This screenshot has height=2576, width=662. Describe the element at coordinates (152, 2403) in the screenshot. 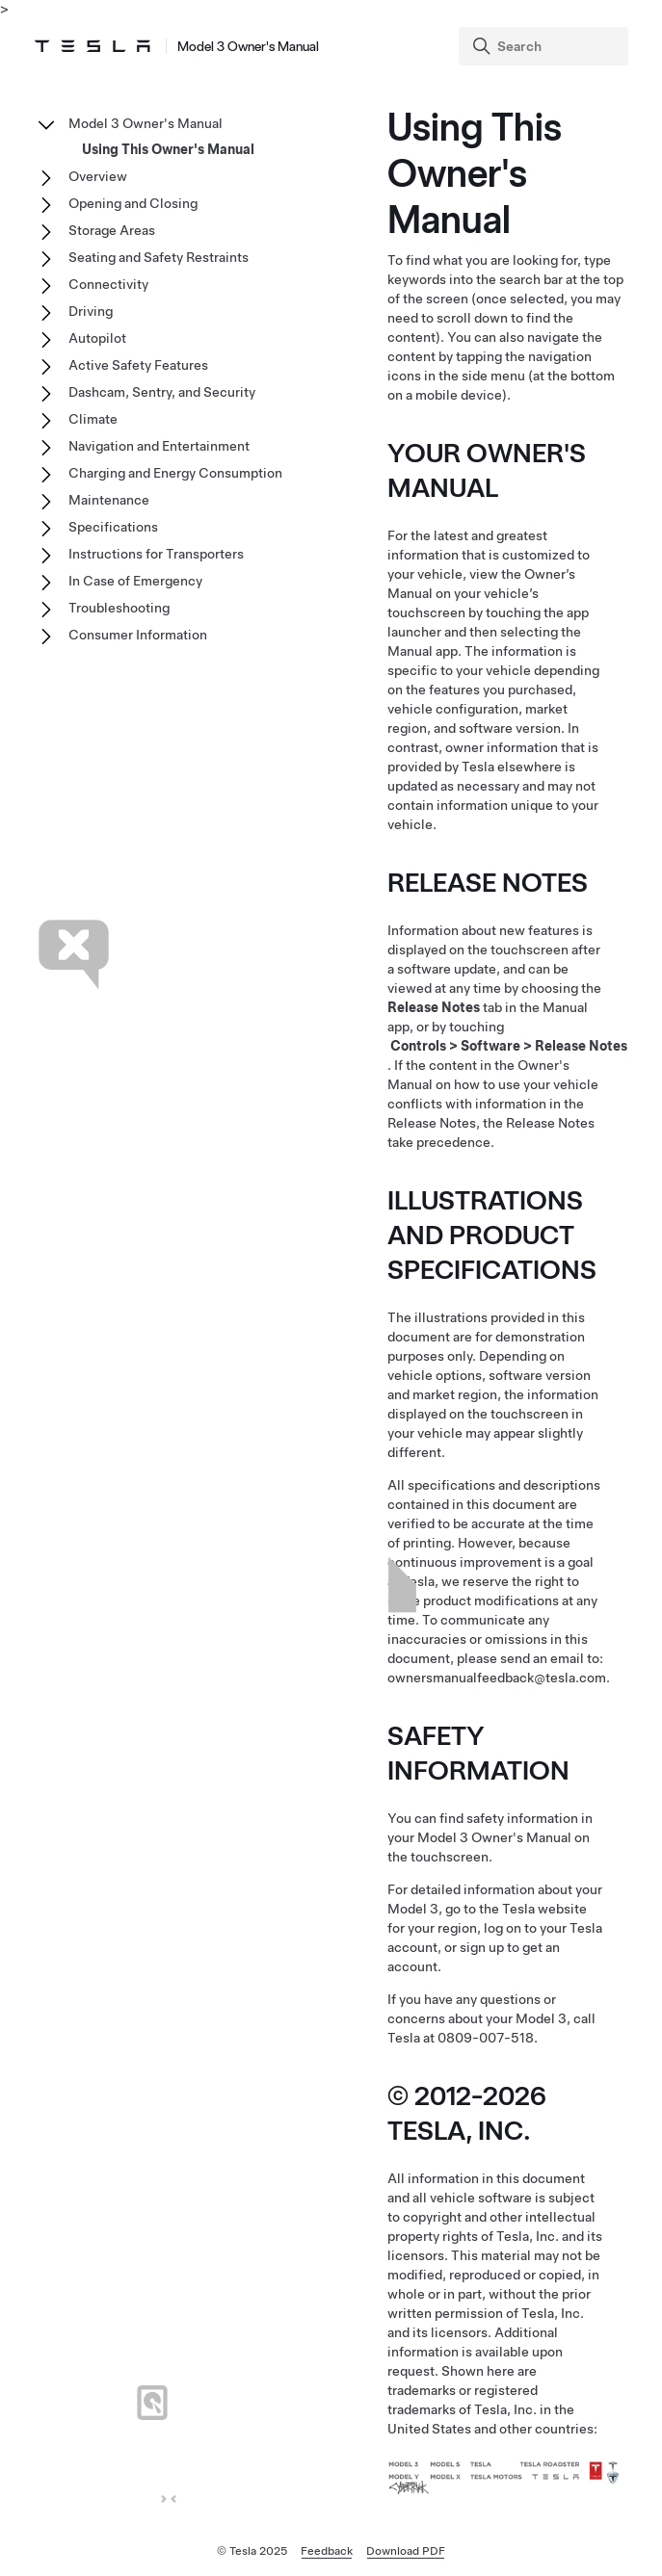

I see `access hard drive storage` at that location.